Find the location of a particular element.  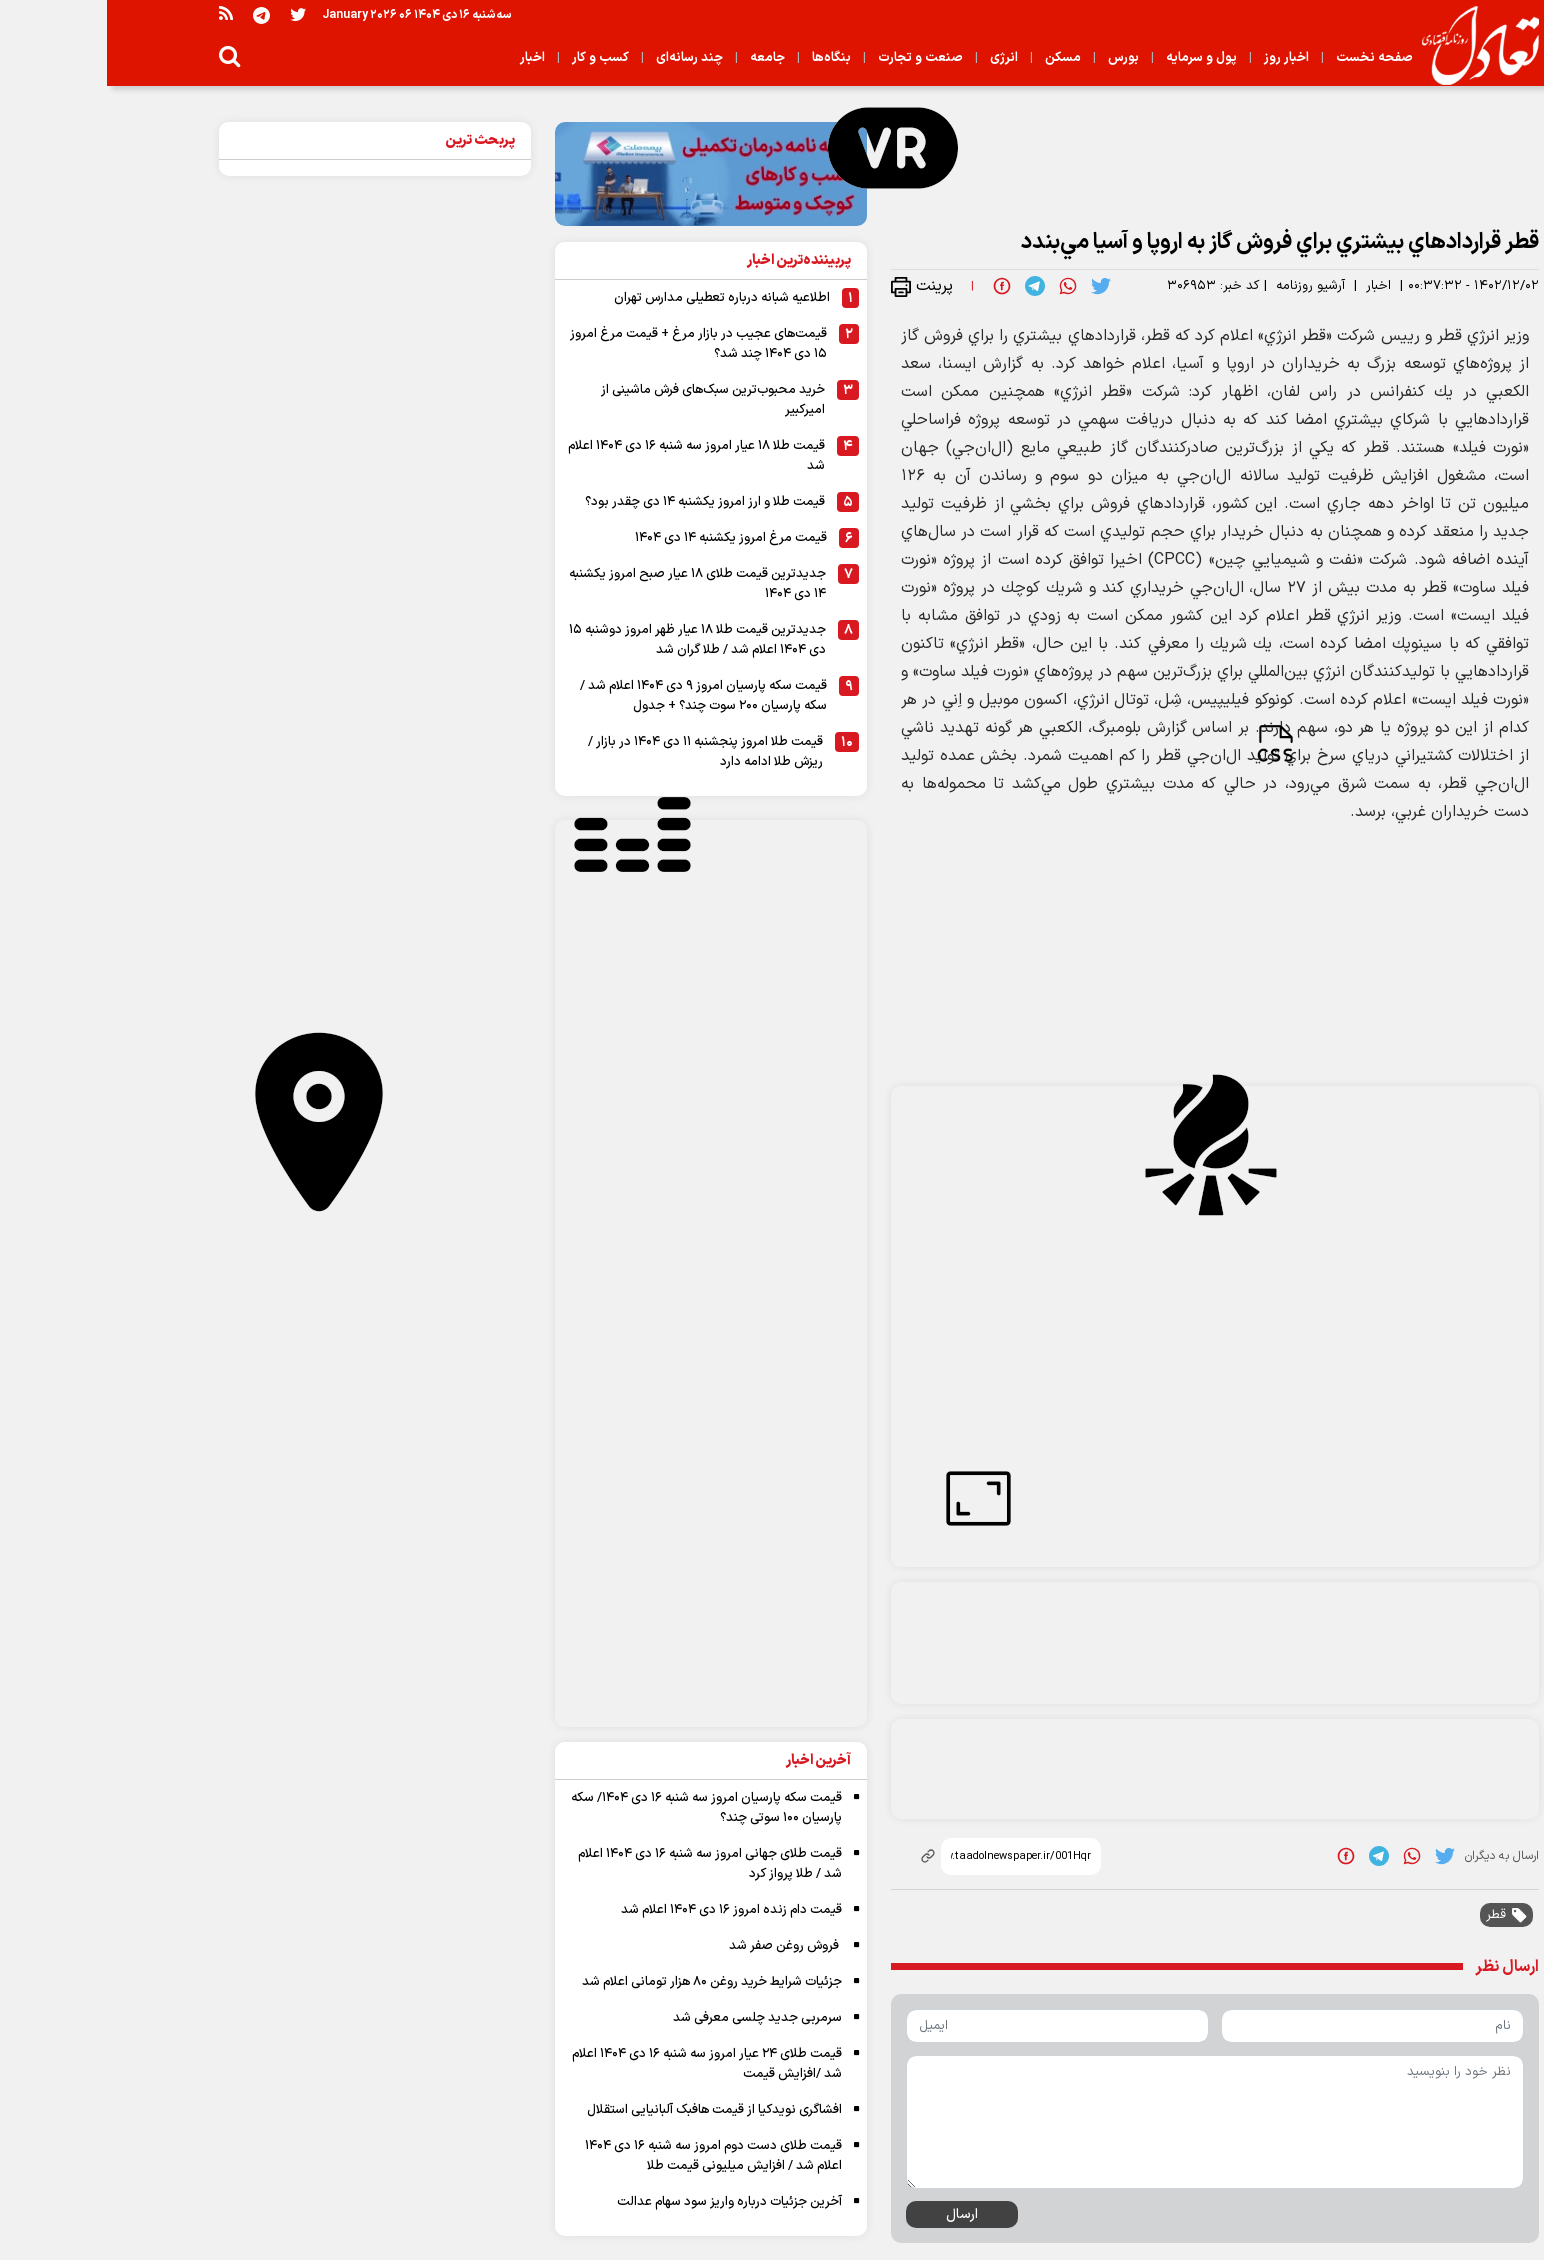

view current location on map is located at coordinates (319, 1122).